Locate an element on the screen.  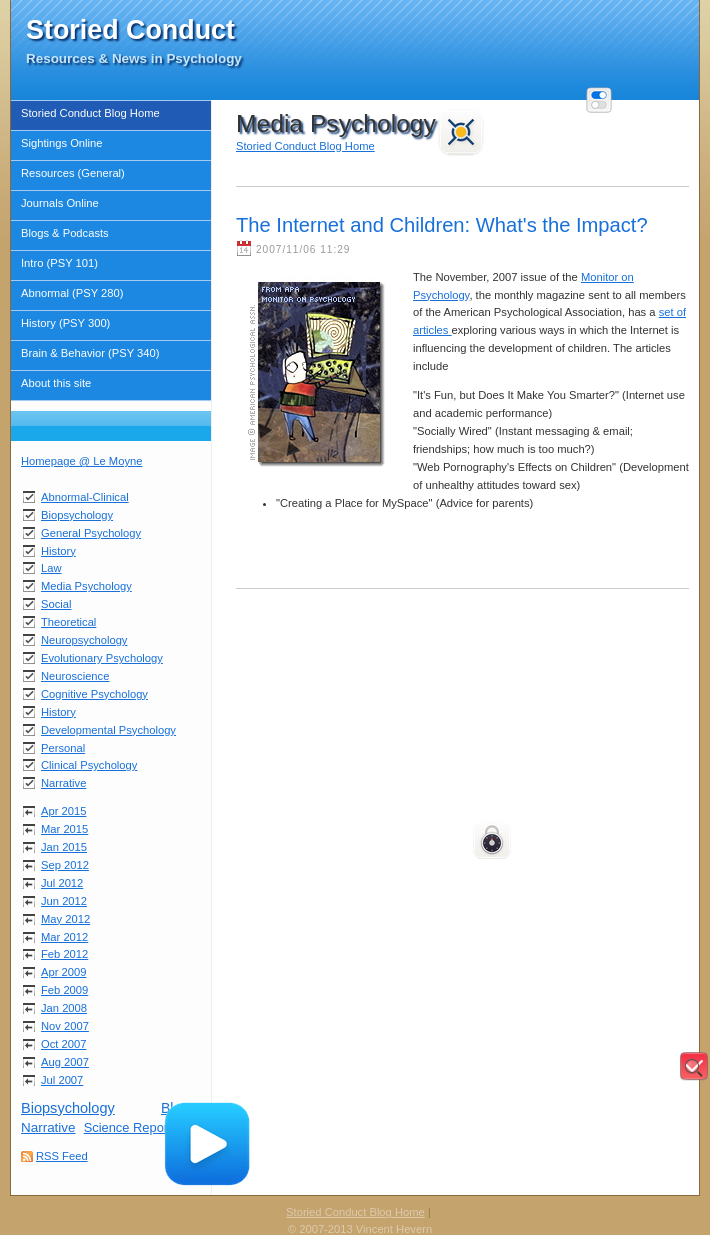
open yesplaymusic app is located at coordinates (206, 1144).